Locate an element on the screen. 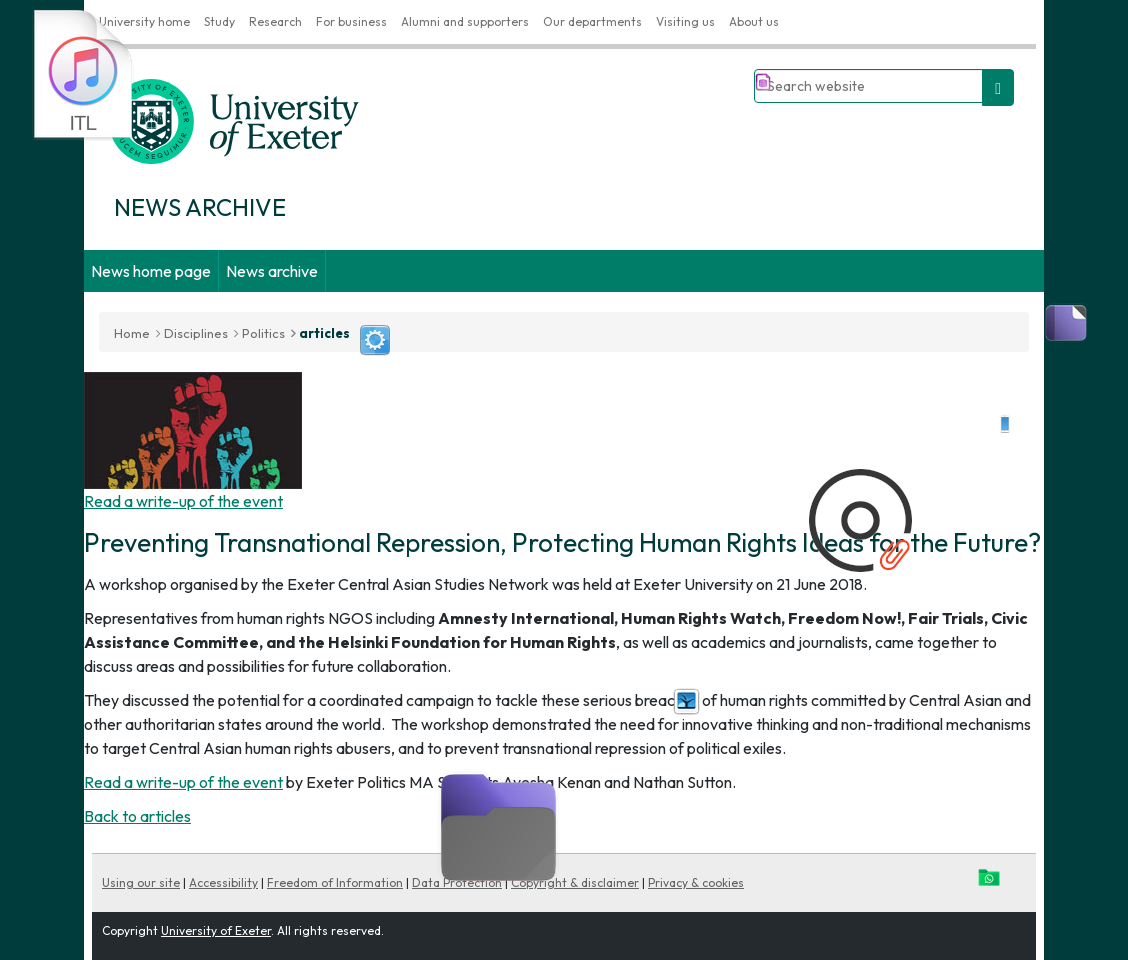 This screenshot has width=1128, height=960. indicates a connected iPhone device is located at coordinates (1005, 424).